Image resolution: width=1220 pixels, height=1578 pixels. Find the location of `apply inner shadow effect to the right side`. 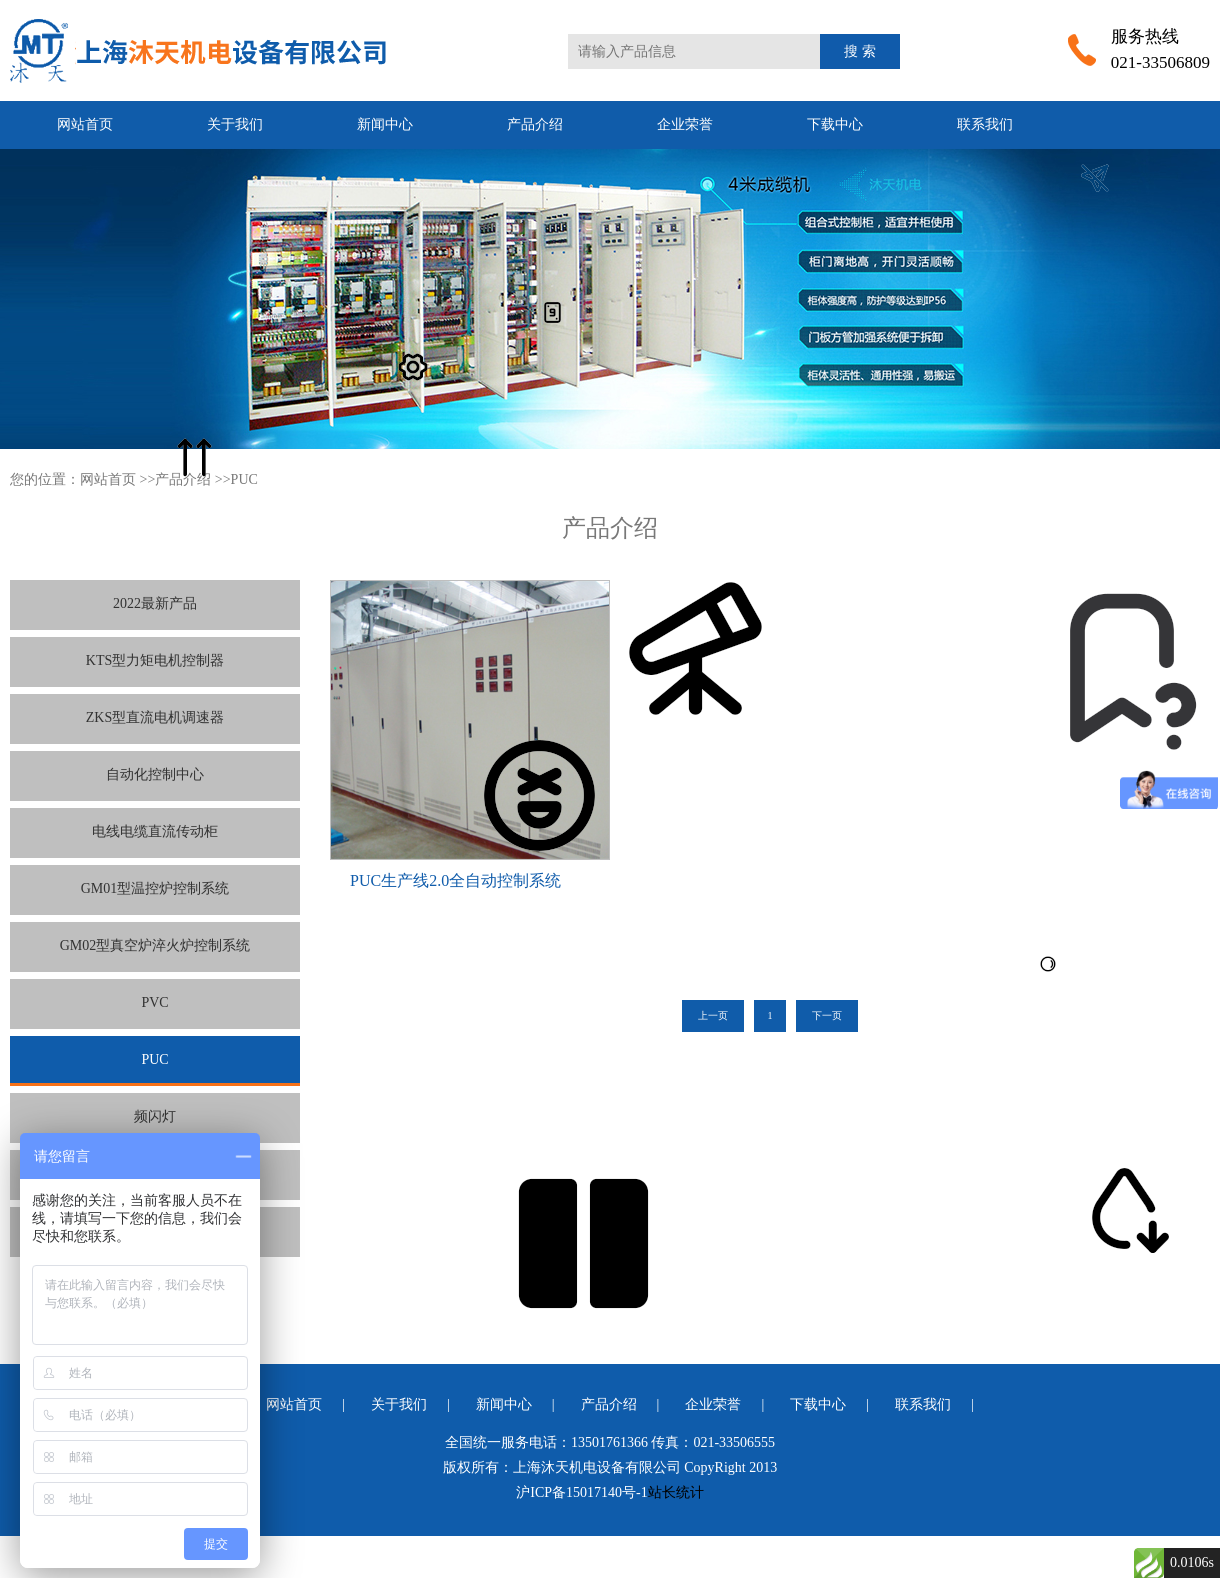

apply inner shadow effect to the right side is located at coordinates (1048, 964).